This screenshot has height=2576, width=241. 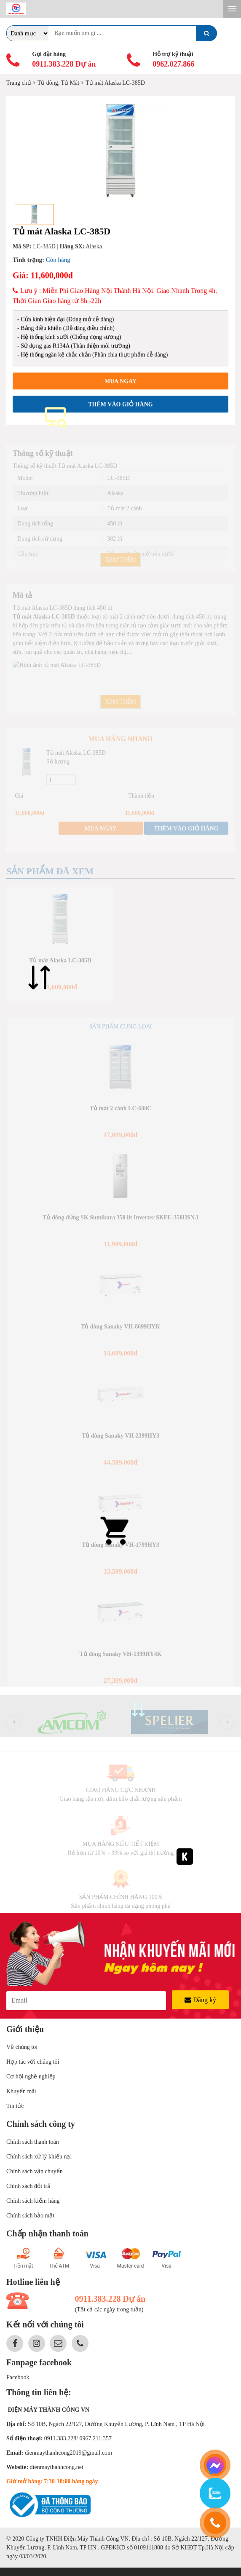 What do you see at coordinates (55, 417) in the screenshot?
I see `search files on desktop computer` at bounding box center [55, 417].